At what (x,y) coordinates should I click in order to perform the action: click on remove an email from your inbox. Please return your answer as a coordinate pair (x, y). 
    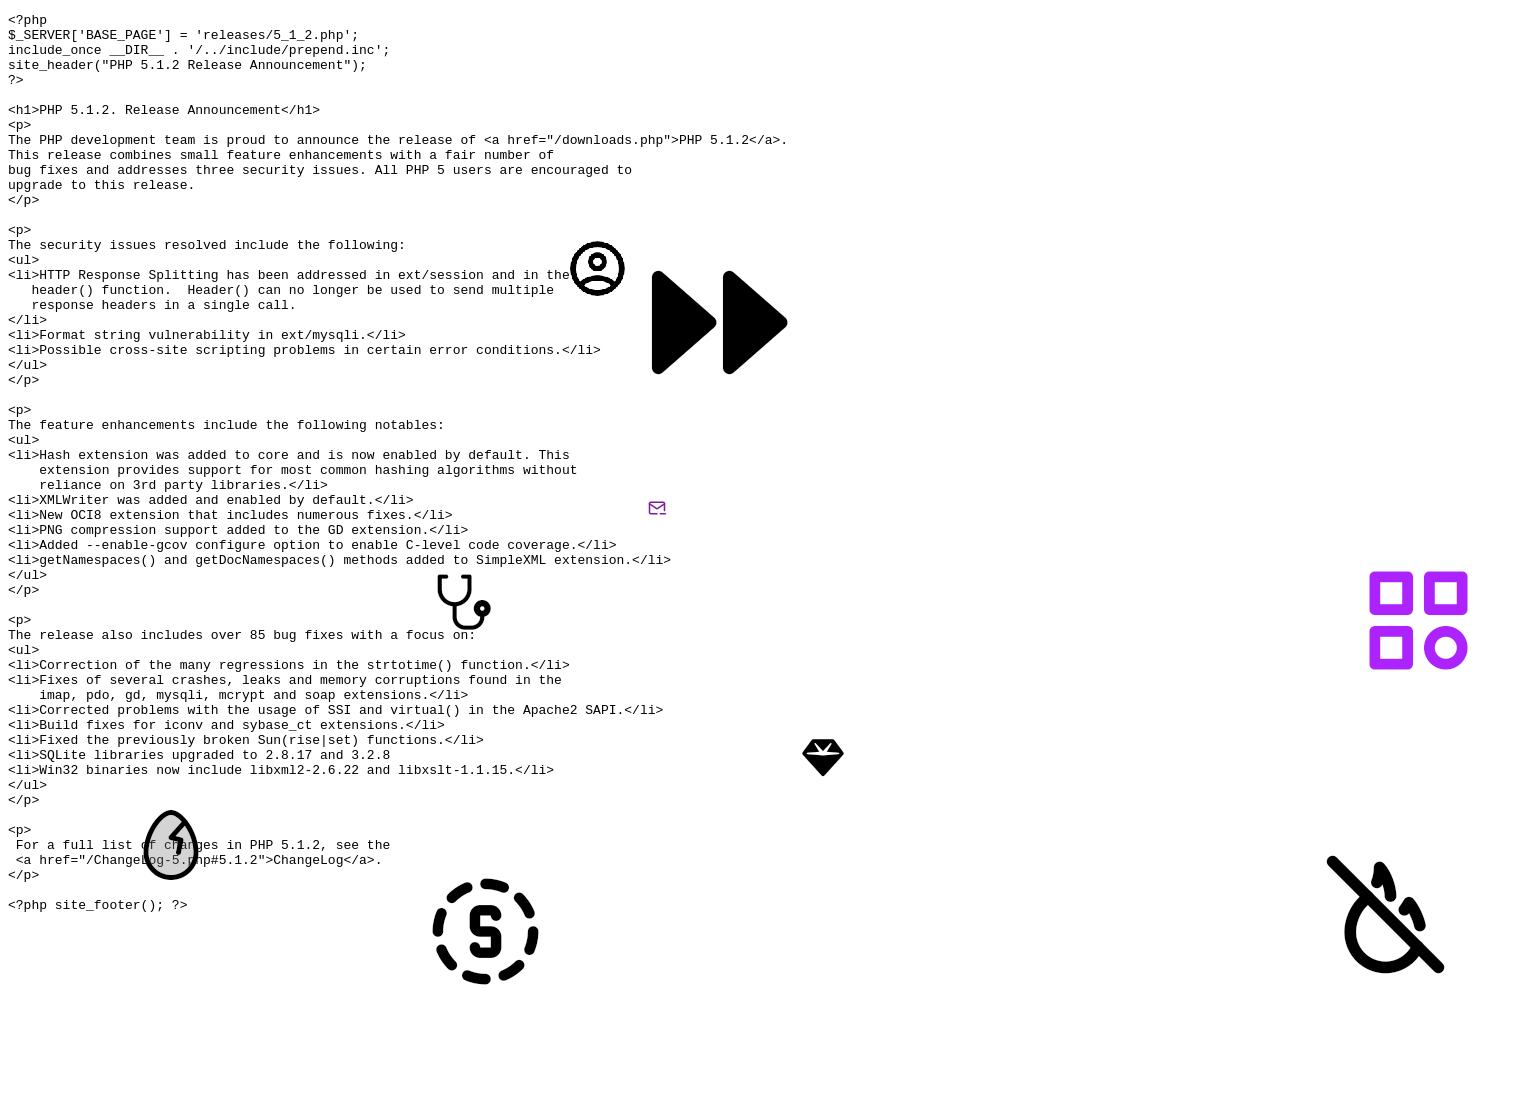
    Looking at the image, I should click on (657, 508).